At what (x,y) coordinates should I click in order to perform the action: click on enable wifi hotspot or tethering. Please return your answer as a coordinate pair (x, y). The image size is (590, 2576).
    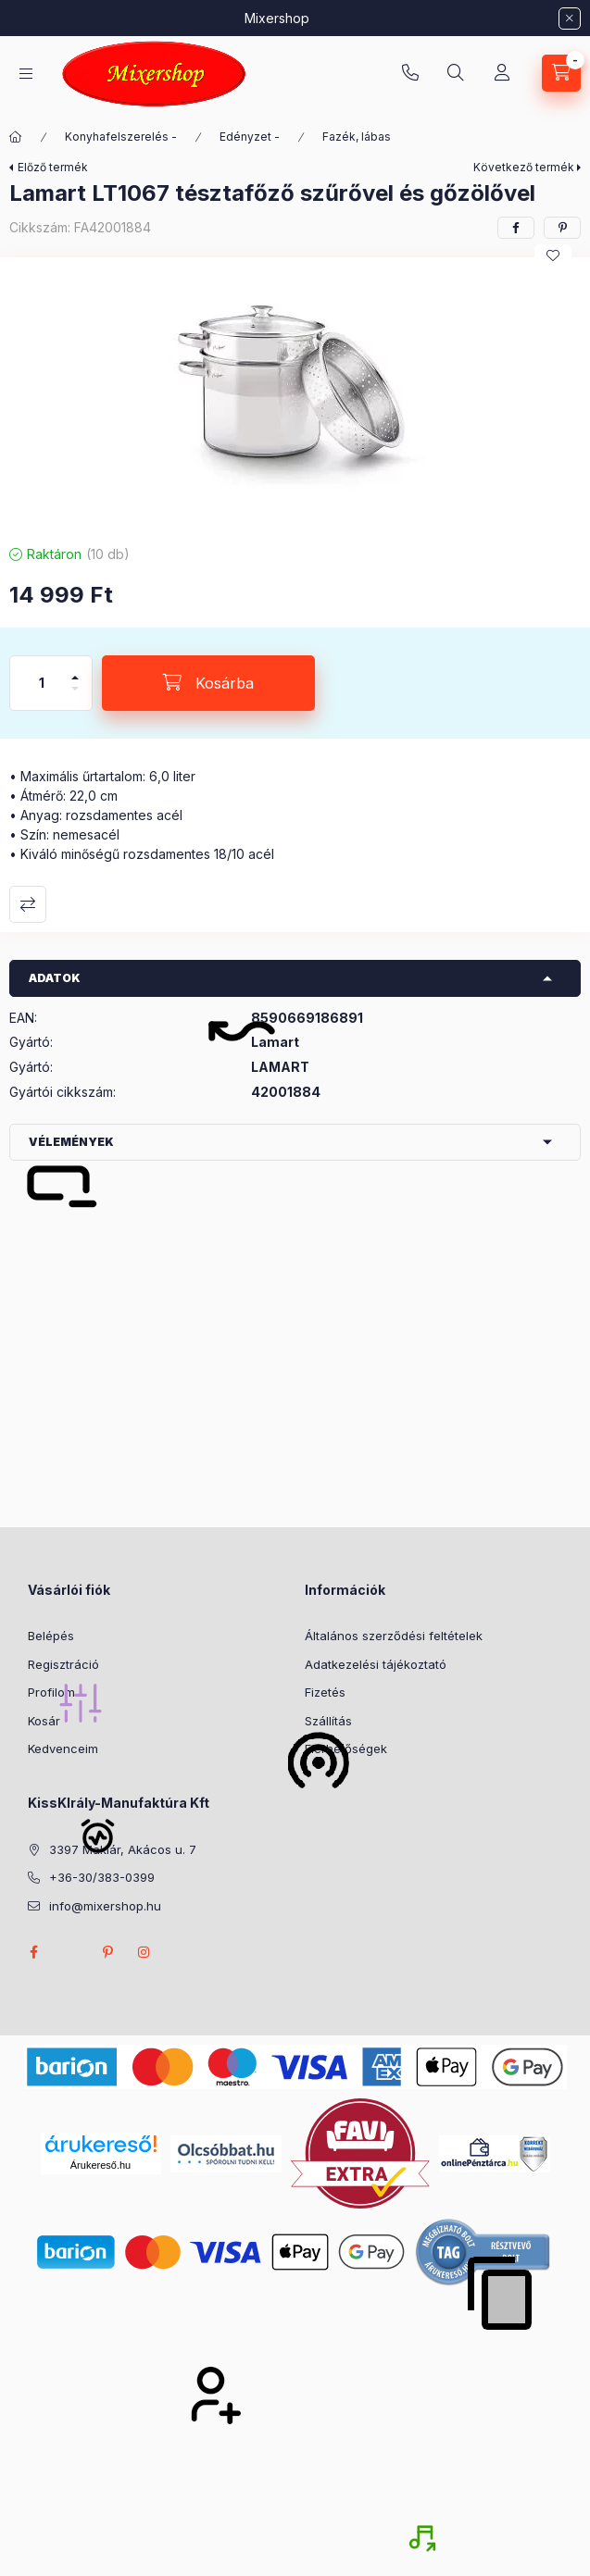
    Looking at the image, I should click on (319, 1760).